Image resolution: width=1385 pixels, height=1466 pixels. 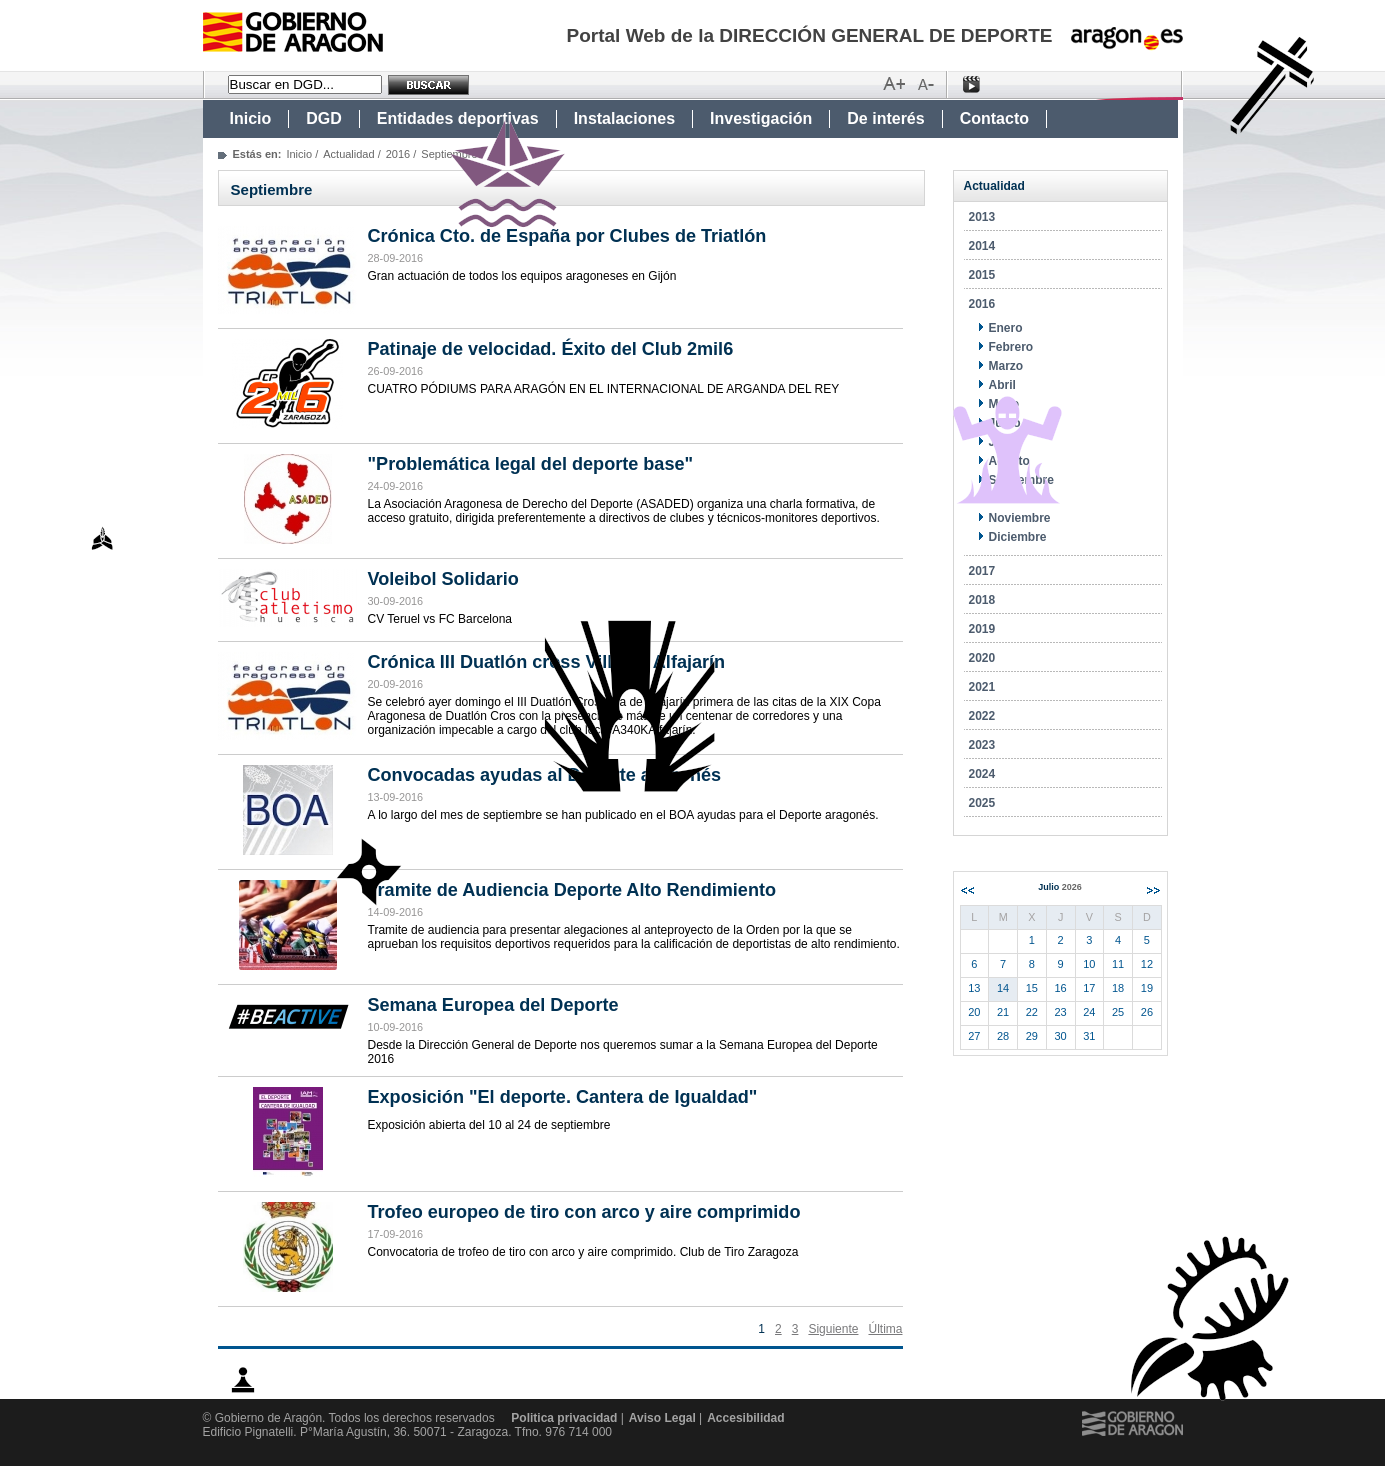 I want to click on select turban headwear for character customization, so click(x=102, y=538).